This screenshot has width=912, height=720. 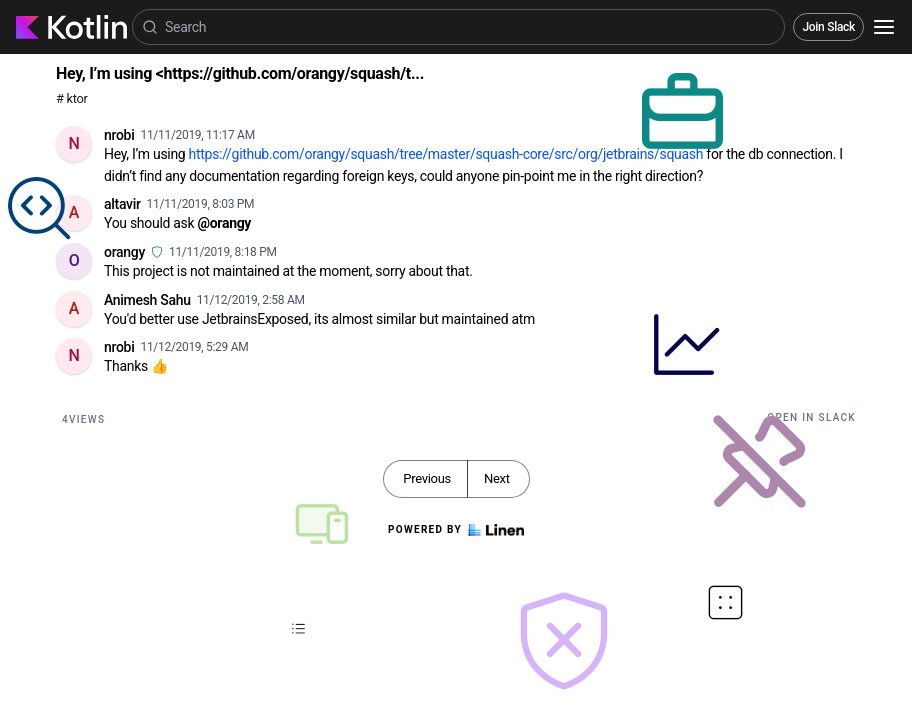 What do you see at coordinates (687, 344) in the screenshot?
I see `view analytics or statistics` at bounding box center [687, 344].